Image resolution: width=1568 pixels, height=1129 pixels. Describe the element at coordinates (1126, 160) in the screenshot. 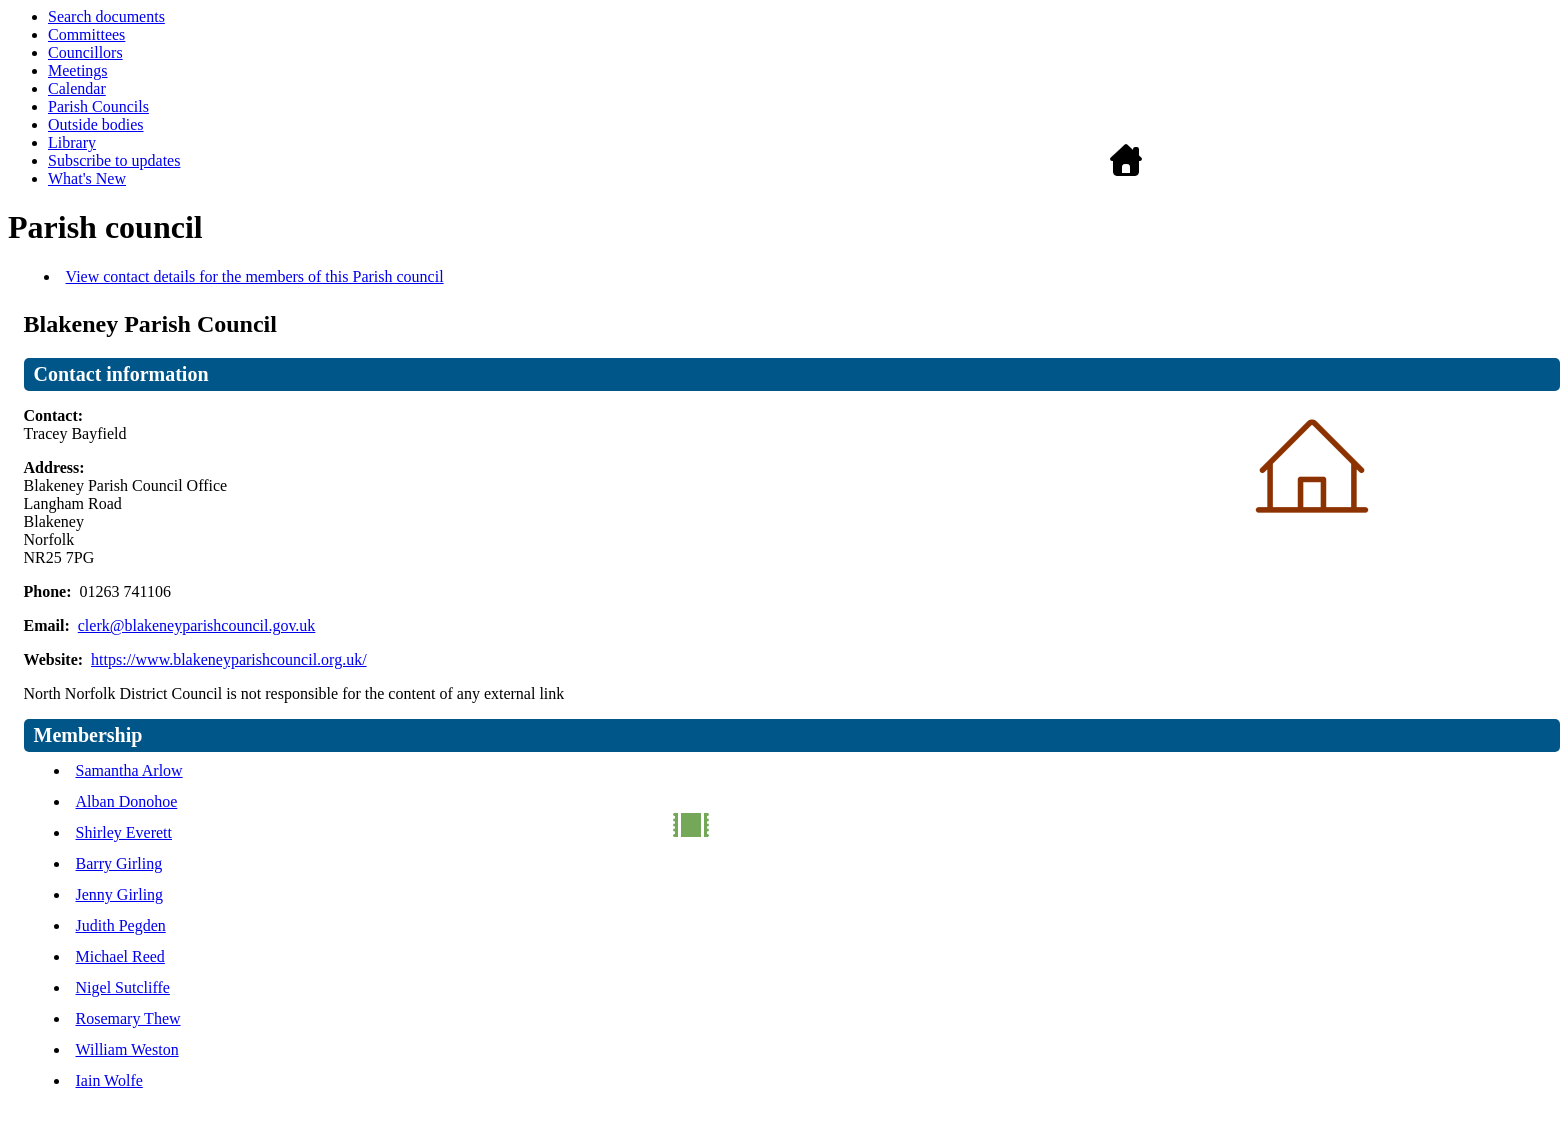

I see `go to home screen` at that location.